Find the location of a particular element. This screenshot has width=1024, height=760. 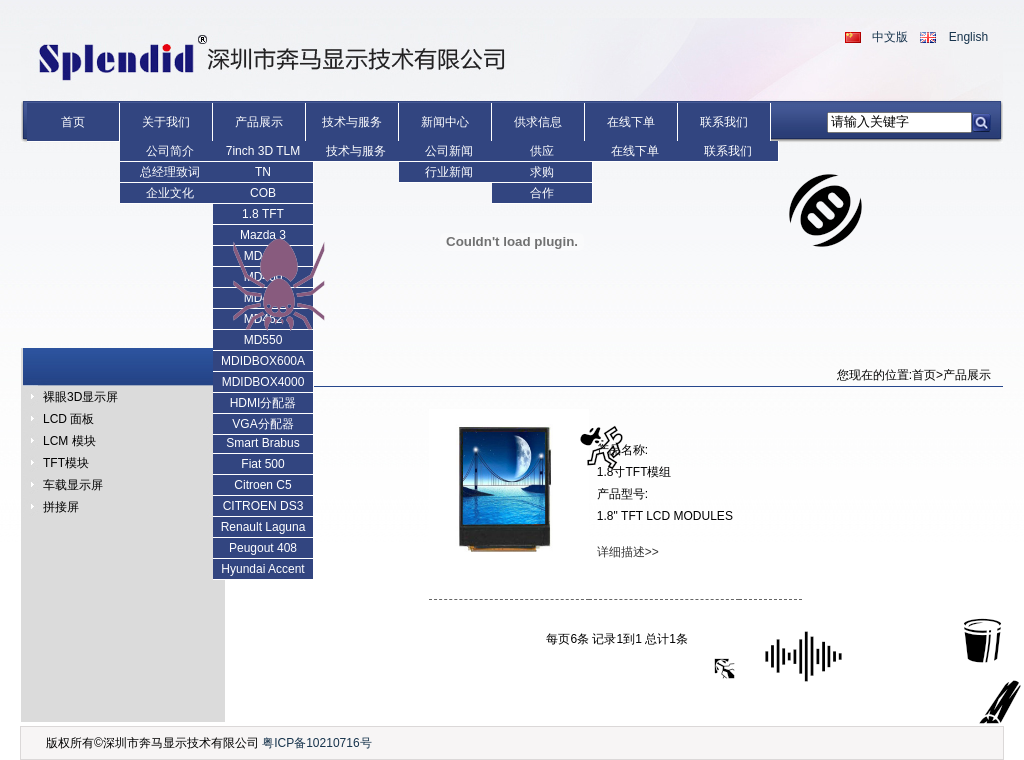

indicates a crime scene or murder mystery game element is located at coordinates (601, 447).